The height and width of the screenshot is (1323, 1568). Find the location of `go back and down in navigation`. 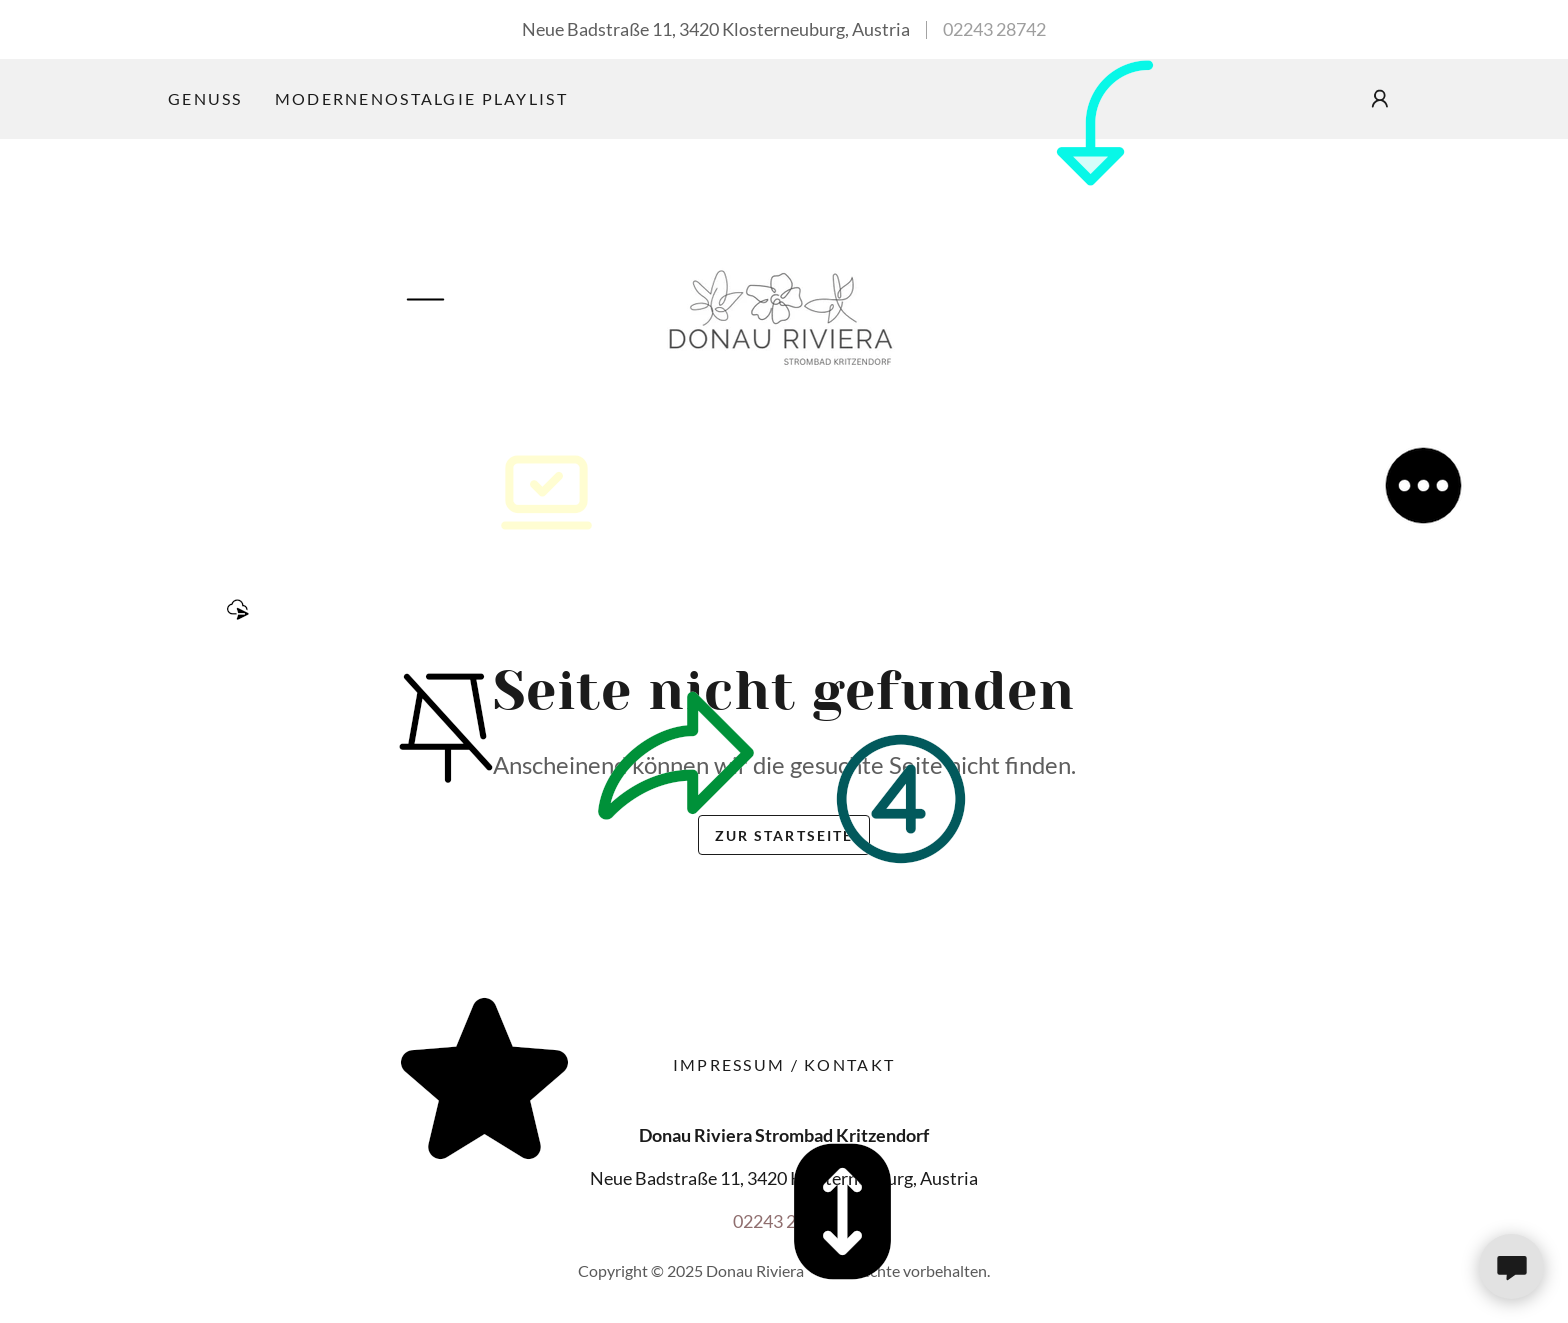

go back and down in navigation is located at coordinates (1105, 123).